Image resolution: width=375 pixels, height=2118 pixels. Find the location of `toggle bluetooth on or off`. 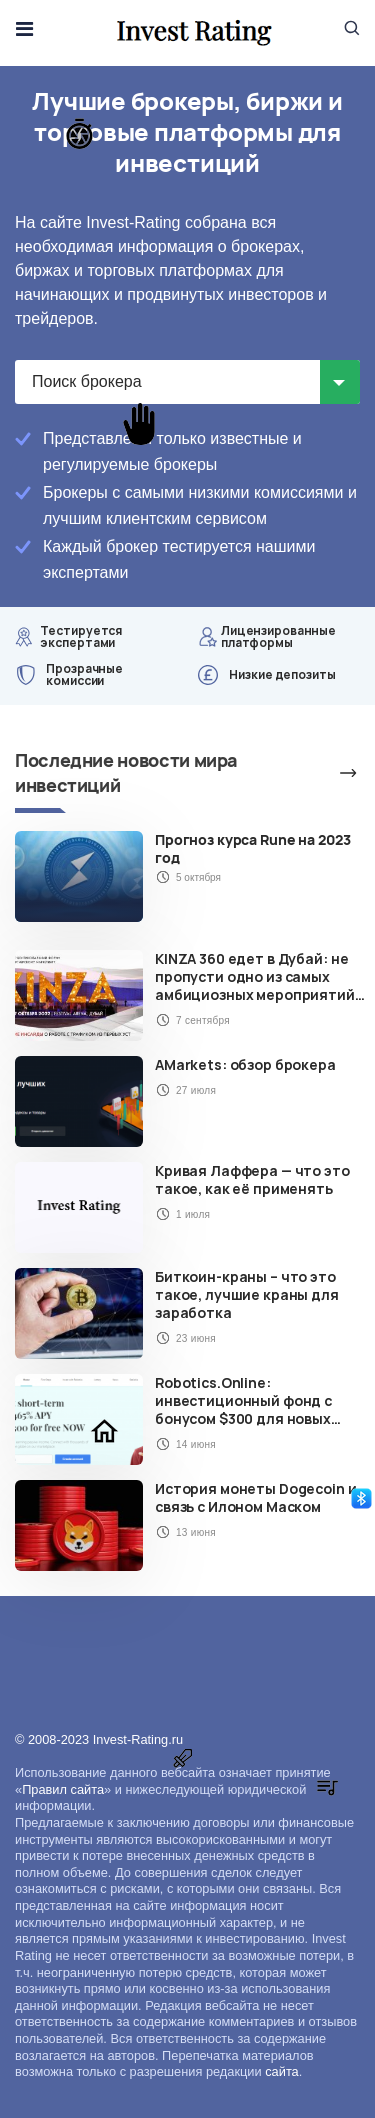

toggle bluetooth on or off is located at coordinates (361, 1498).